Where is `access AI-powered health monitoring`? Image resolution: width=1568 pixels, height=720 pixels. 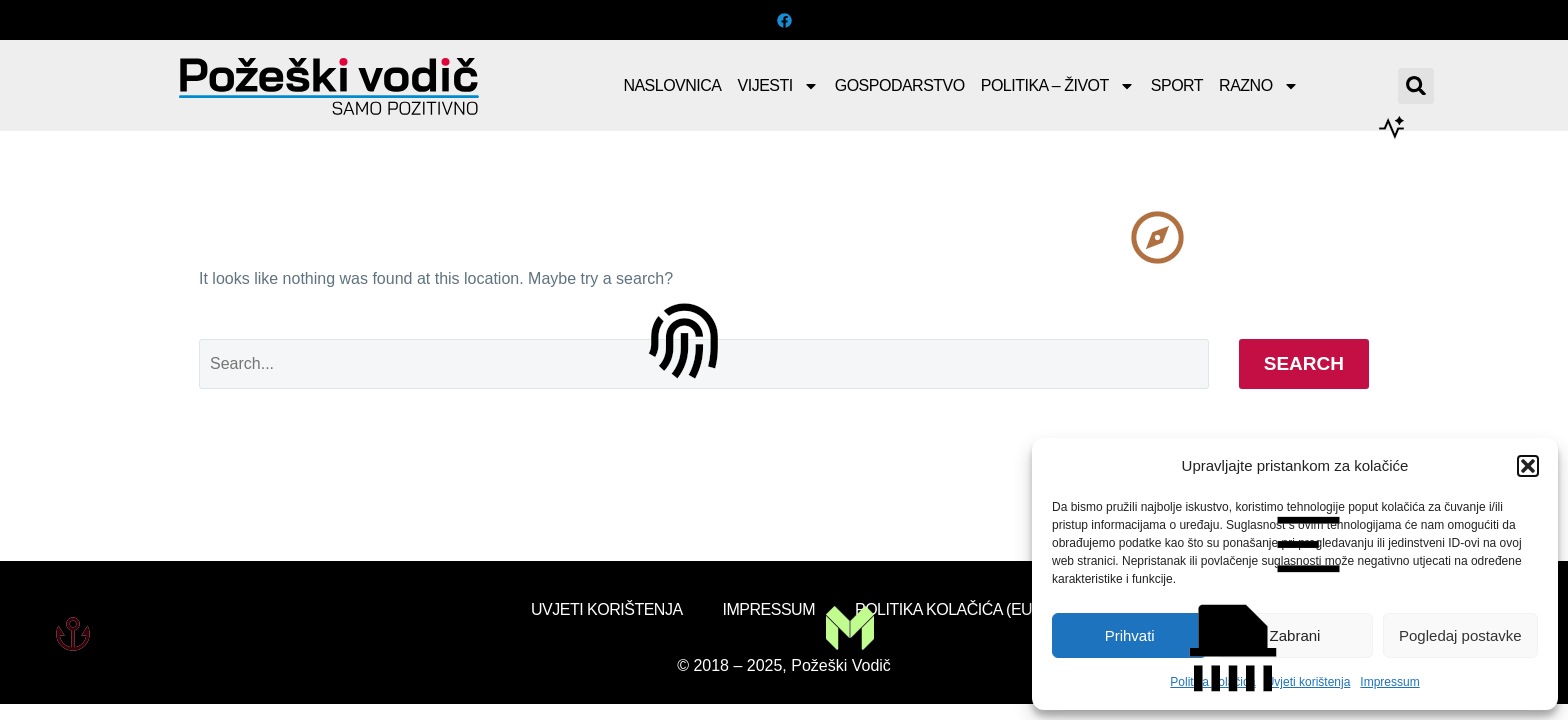
access AI-powered health monitoring is located at coordinates (1391, 128).